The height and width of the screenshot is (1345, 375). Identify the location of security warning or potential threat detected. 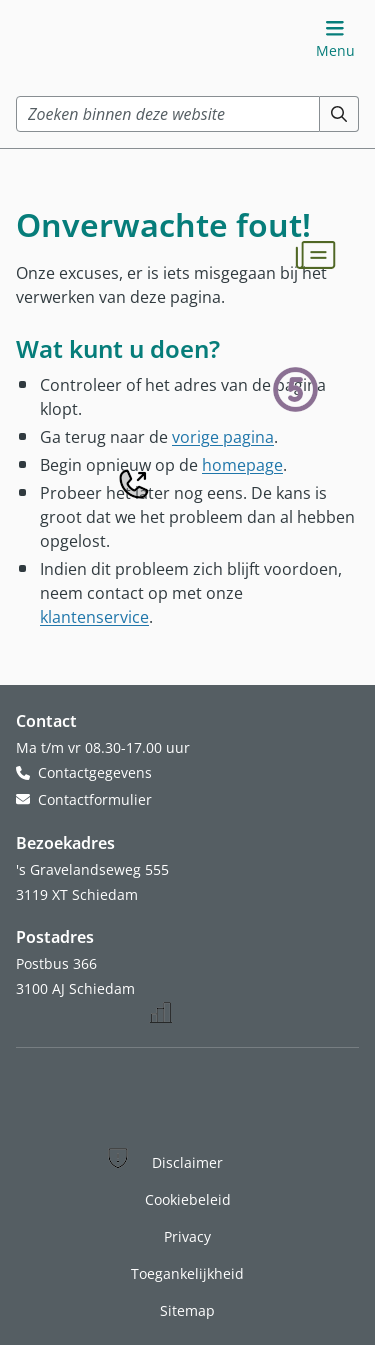
(118, 1157).